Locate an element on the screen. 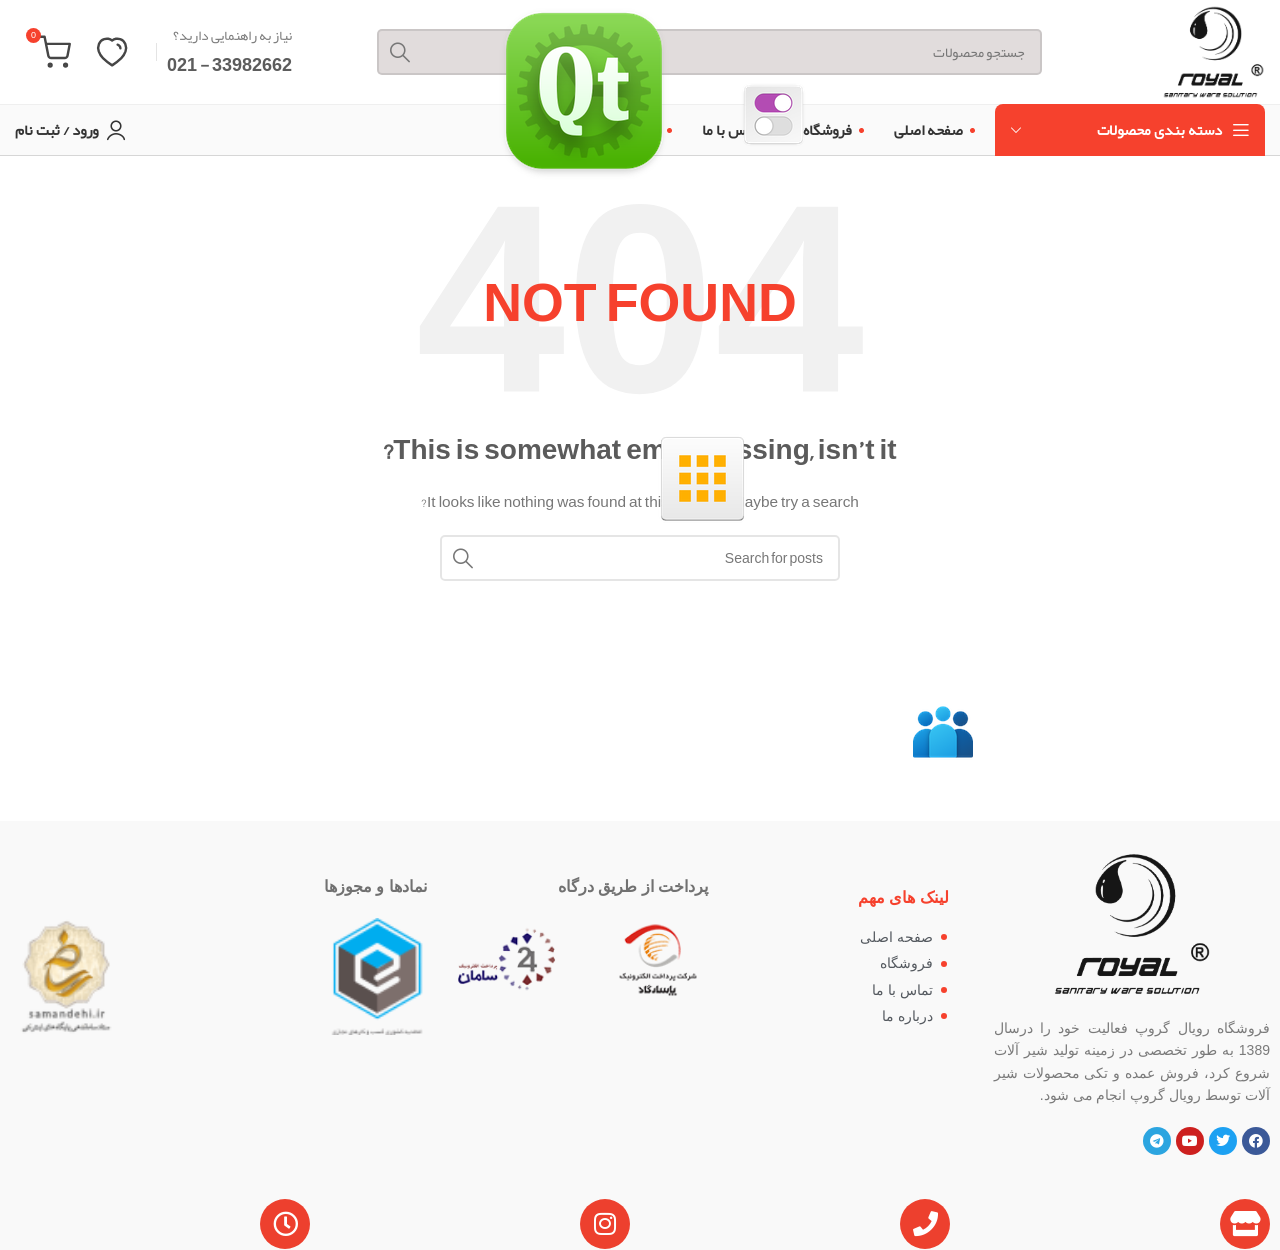 This screenshot has height=1250, width=1280. open the people app to manage contacts is located at coordinates (943, 730).